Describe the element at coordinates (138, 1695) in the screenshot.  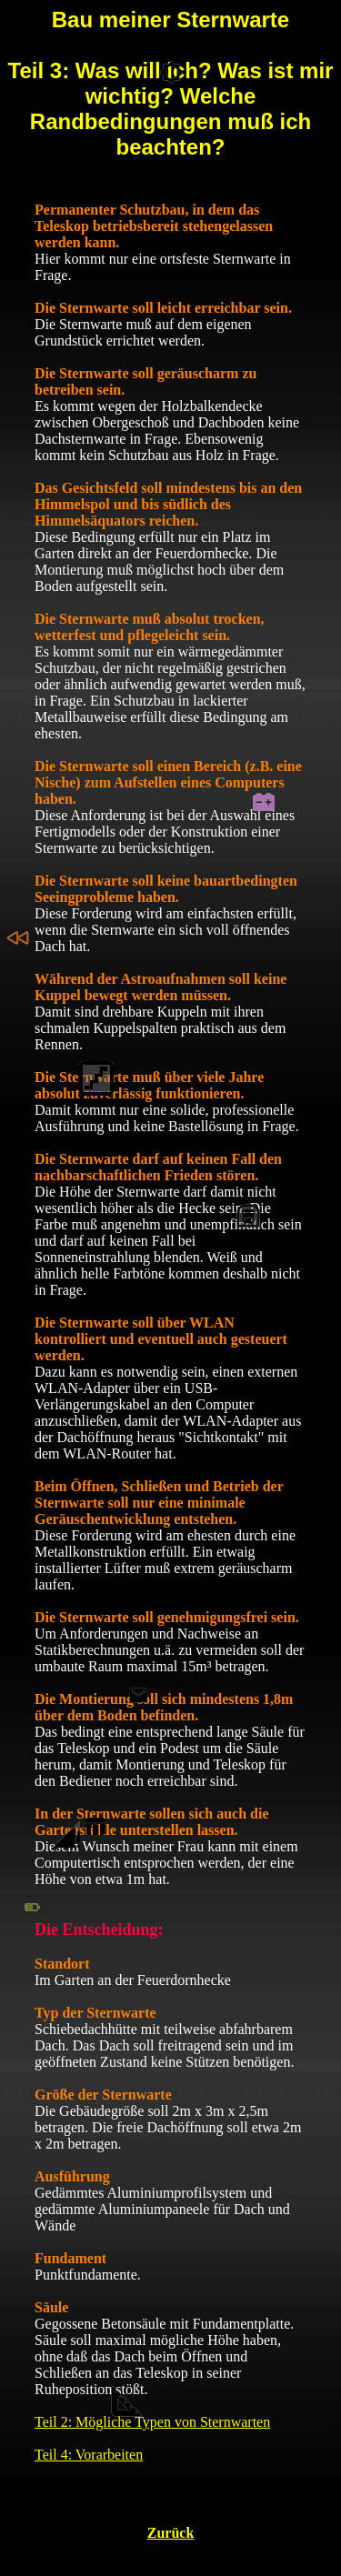
I see `open your email inbox` at that location.